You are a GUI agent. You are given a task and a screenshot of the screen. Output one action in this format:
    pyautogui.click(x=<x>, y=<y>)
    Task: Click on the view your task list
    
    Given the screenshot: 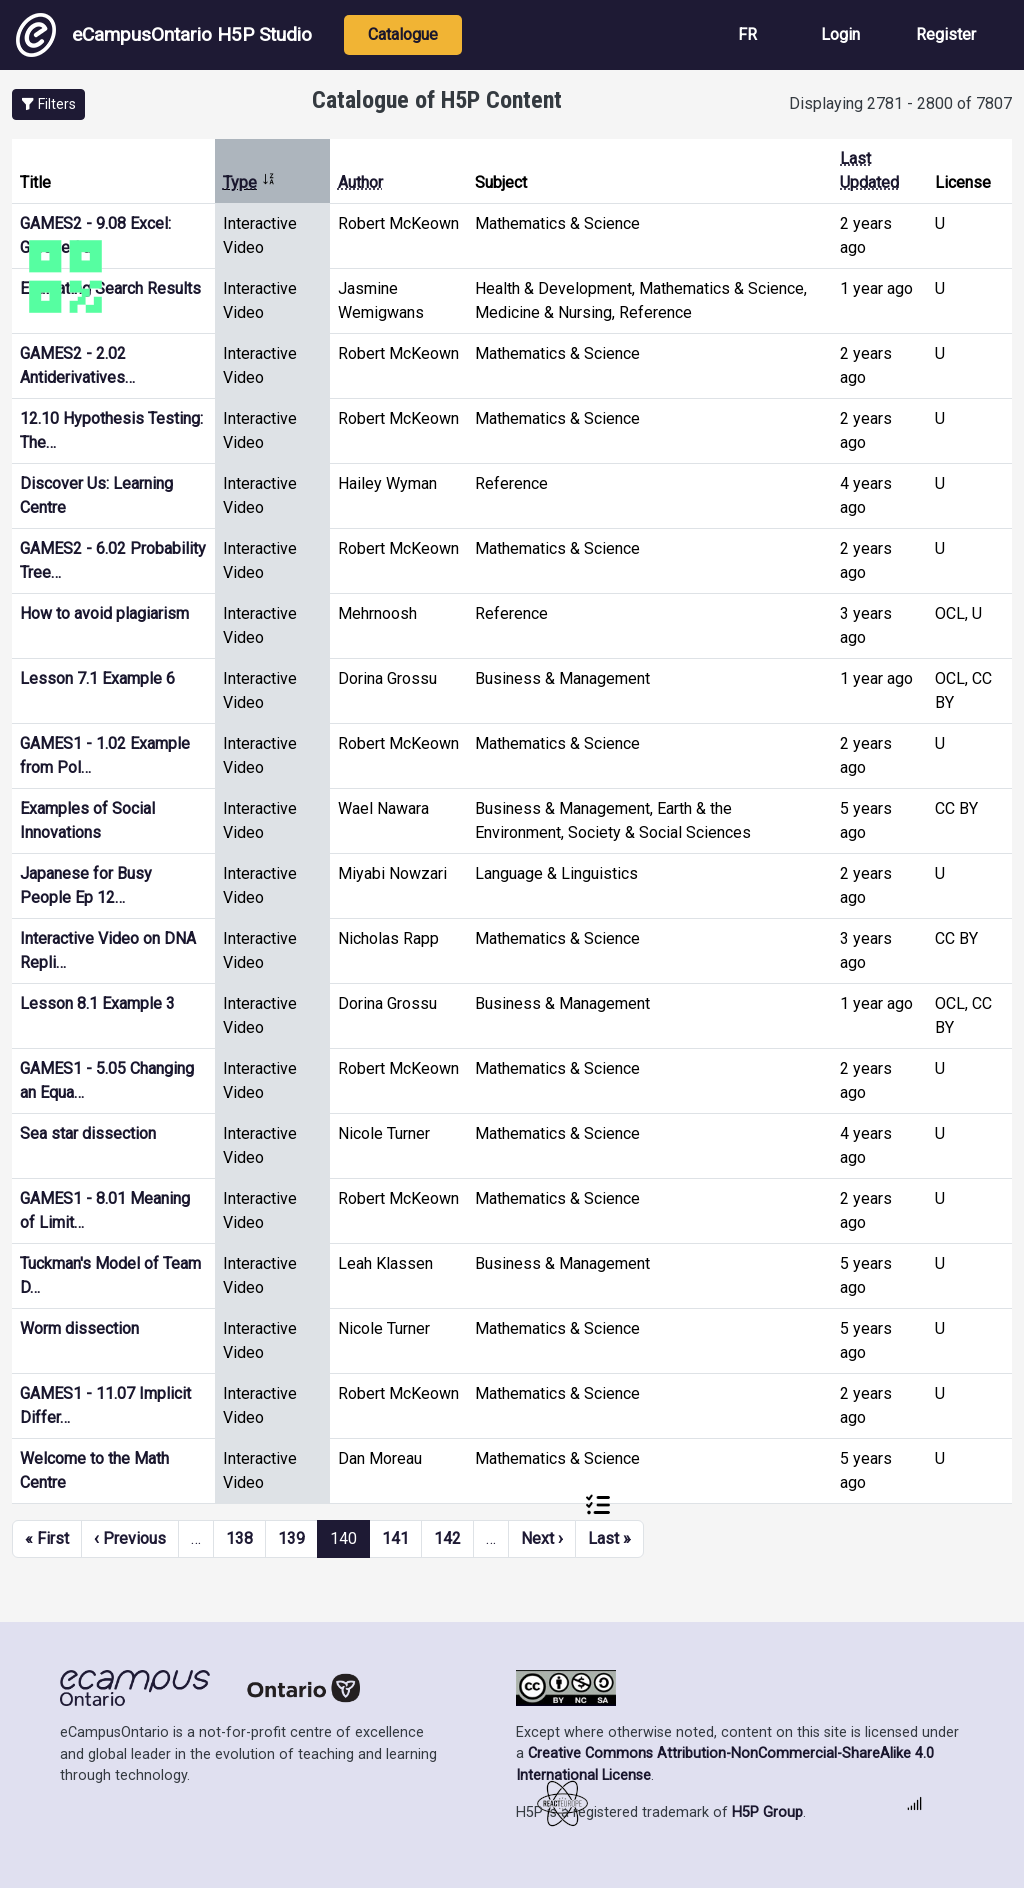 What is the action you would take?
    pyautogui.click(x=598, y=1505)
    